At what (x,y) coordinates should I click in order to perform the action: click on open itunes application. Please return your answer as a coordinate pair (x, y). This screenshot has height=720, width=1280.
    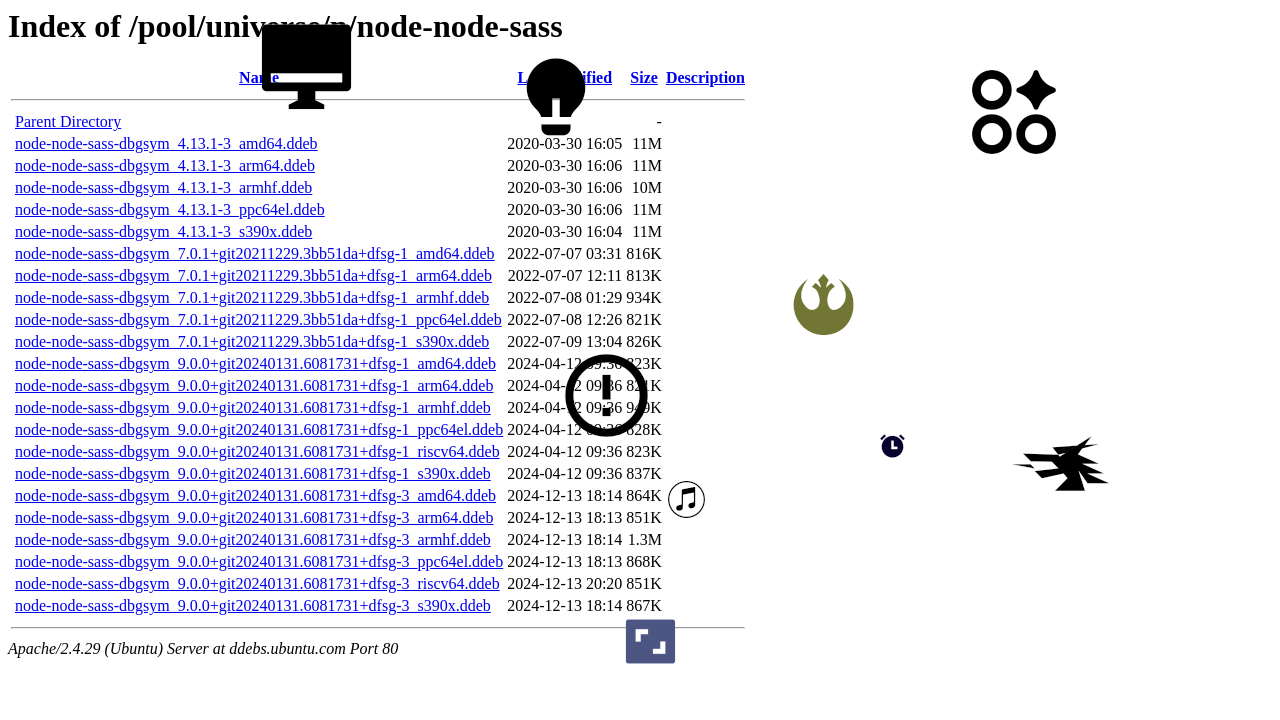
    Looking at the image, I should click on (686, 499).